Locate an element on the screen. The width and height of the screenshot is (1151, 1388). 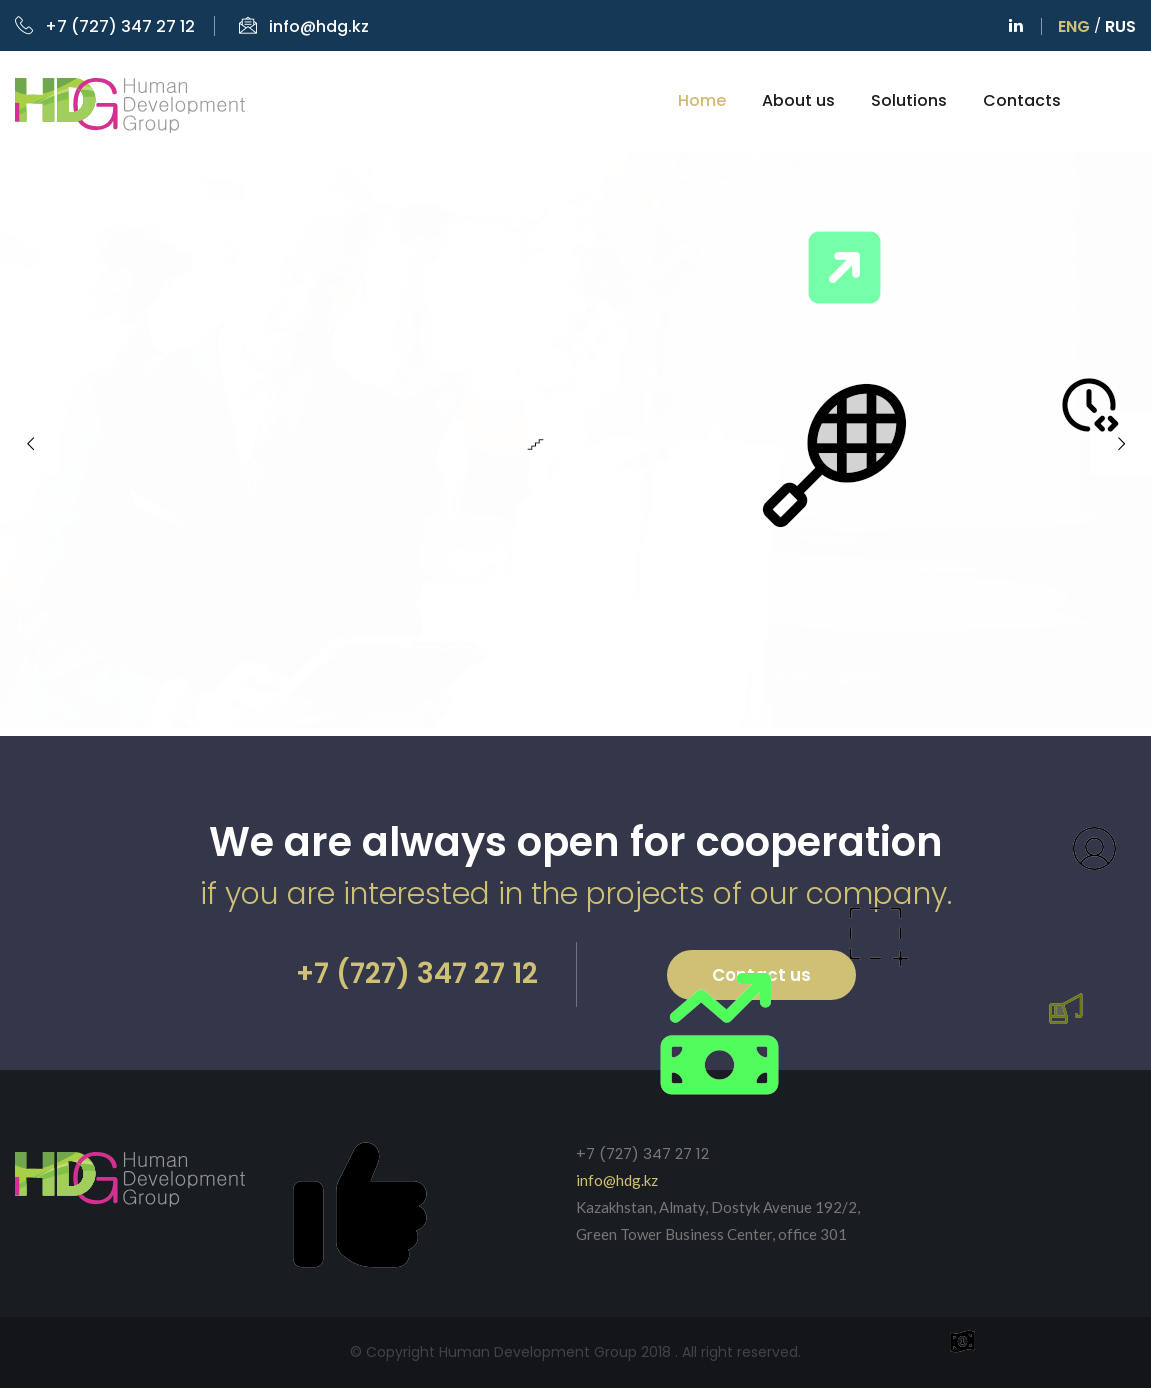
construction or building in progress is located at coordinates (1066, 1010).